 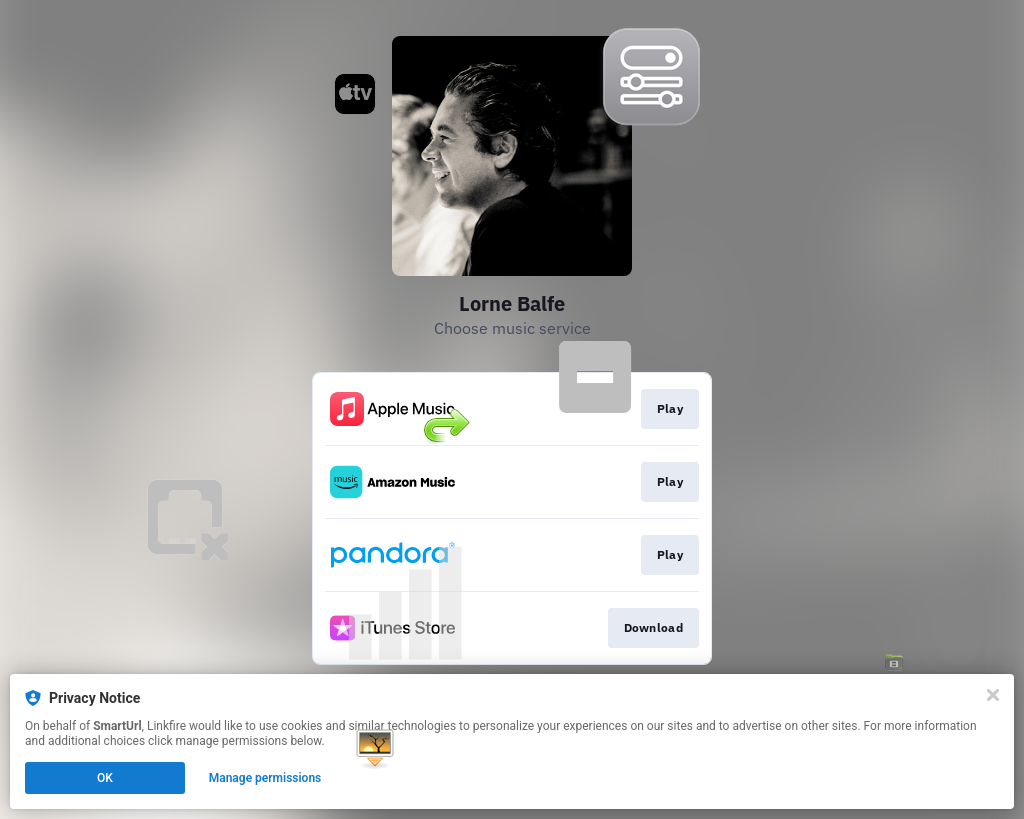 I want to click on open your videos folder, so click(x=894, y=662).